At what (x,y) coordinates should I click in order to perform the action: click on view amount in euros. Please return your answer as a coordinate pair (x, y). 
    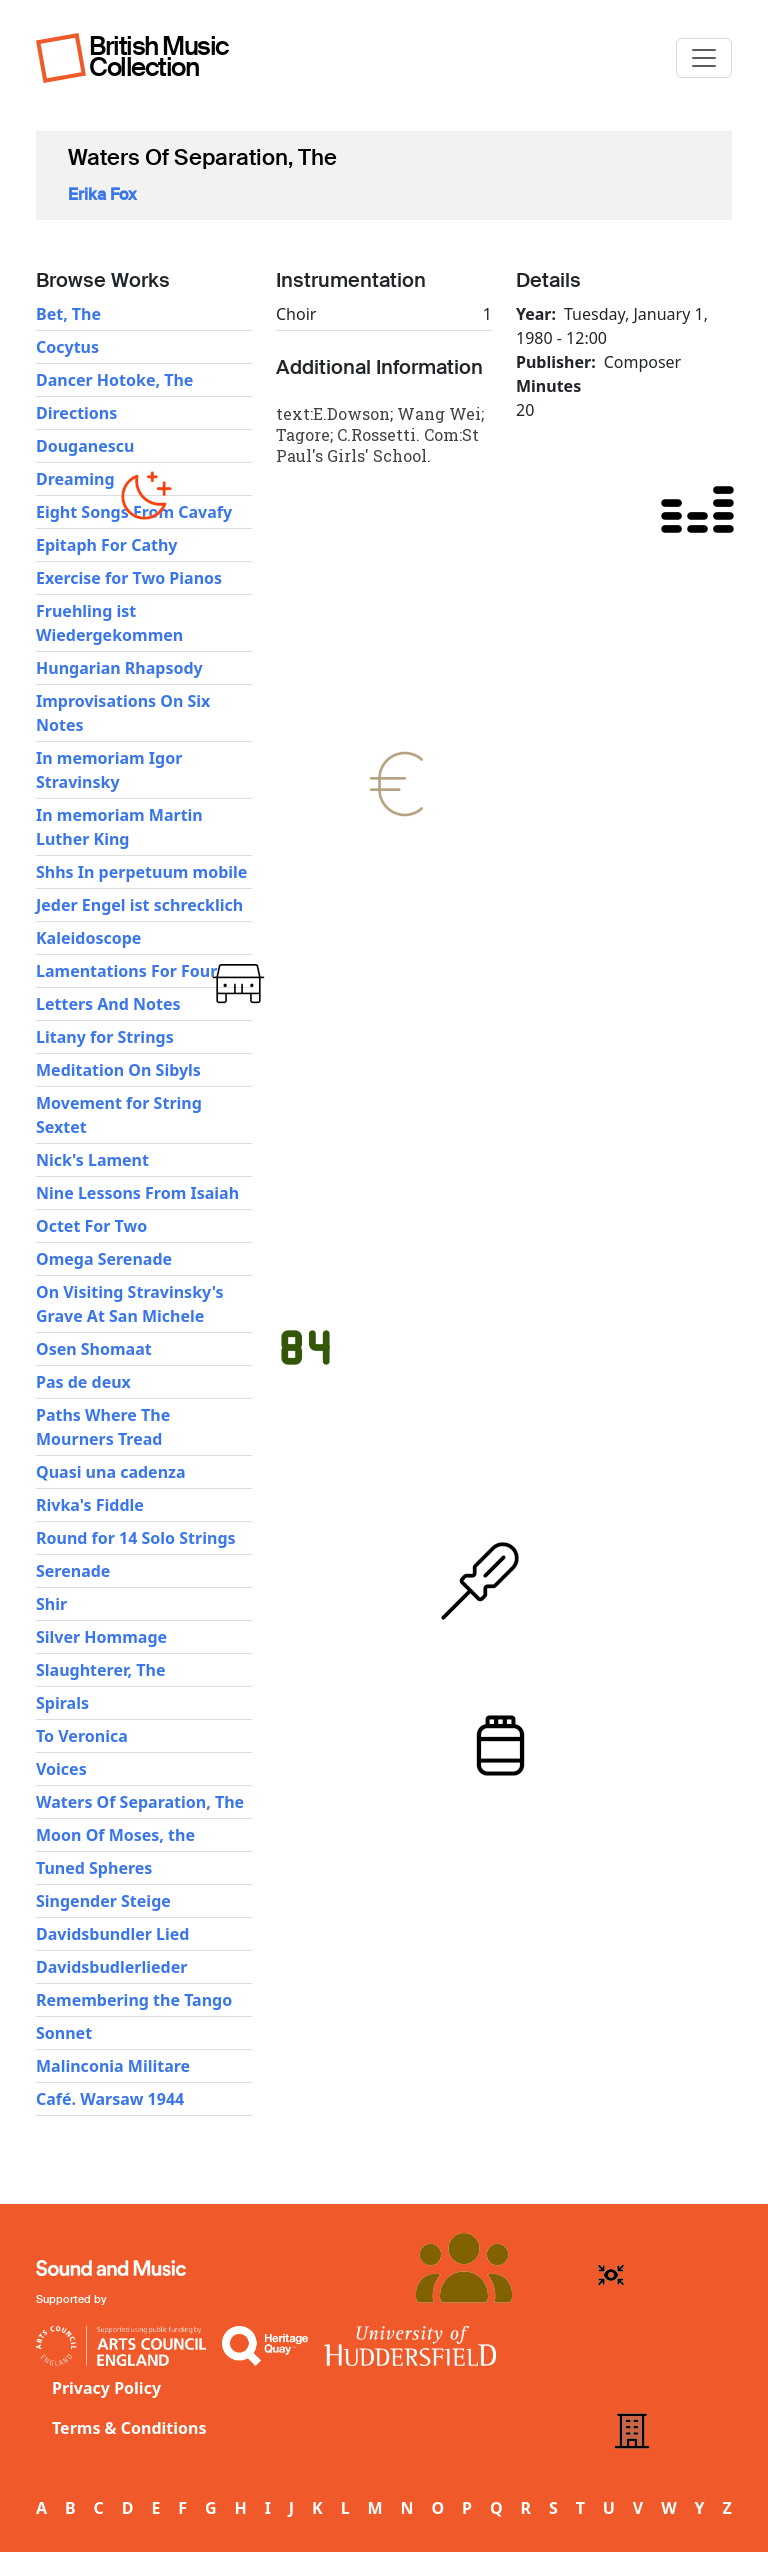
    Looking at the image, I should click on (402, 784).